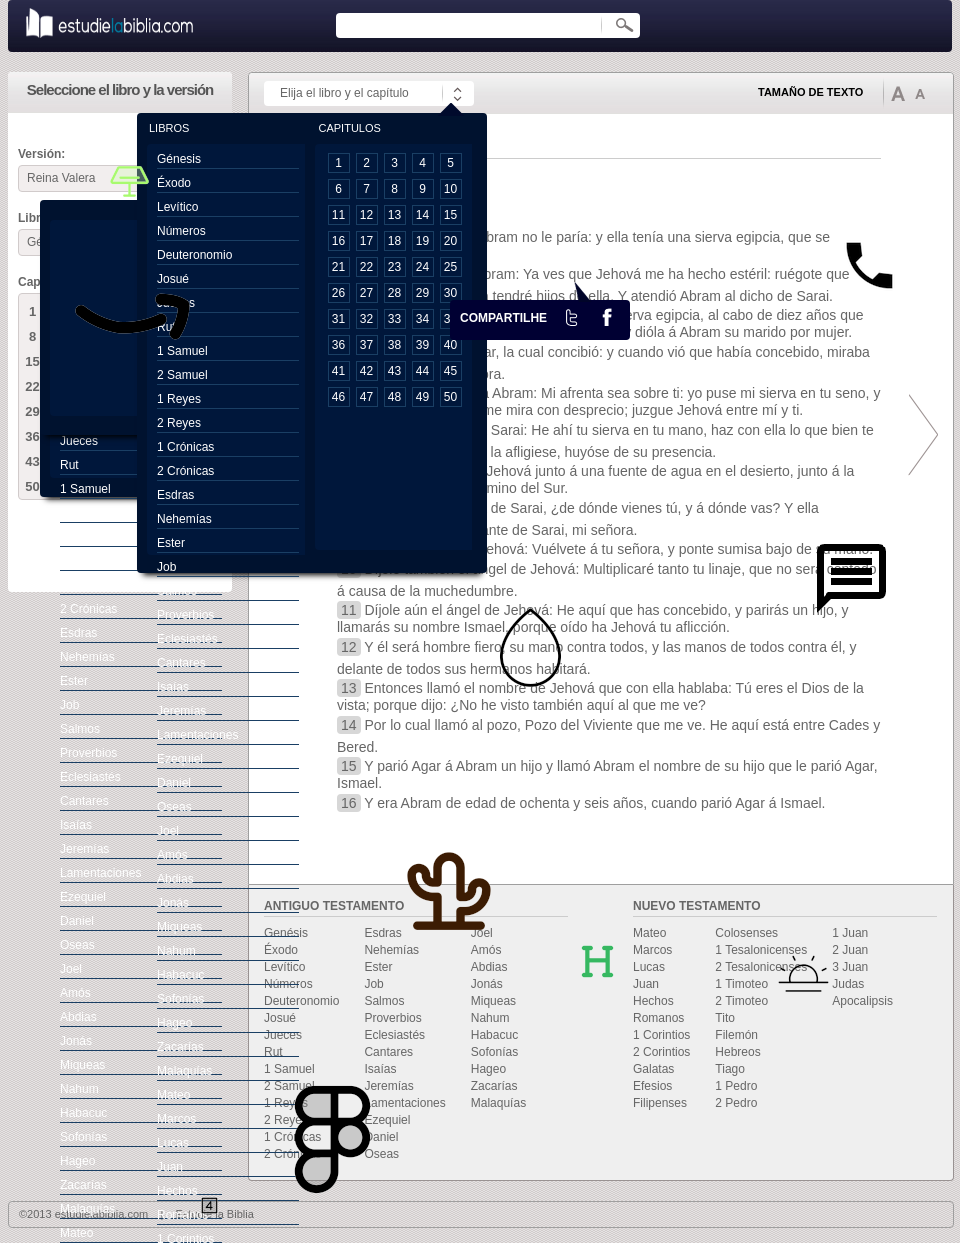 This screenshot has height=1243, width=960. Describe the element at coordinates (597, 961) in the screenshot. I see `format text as a heading` at that location.